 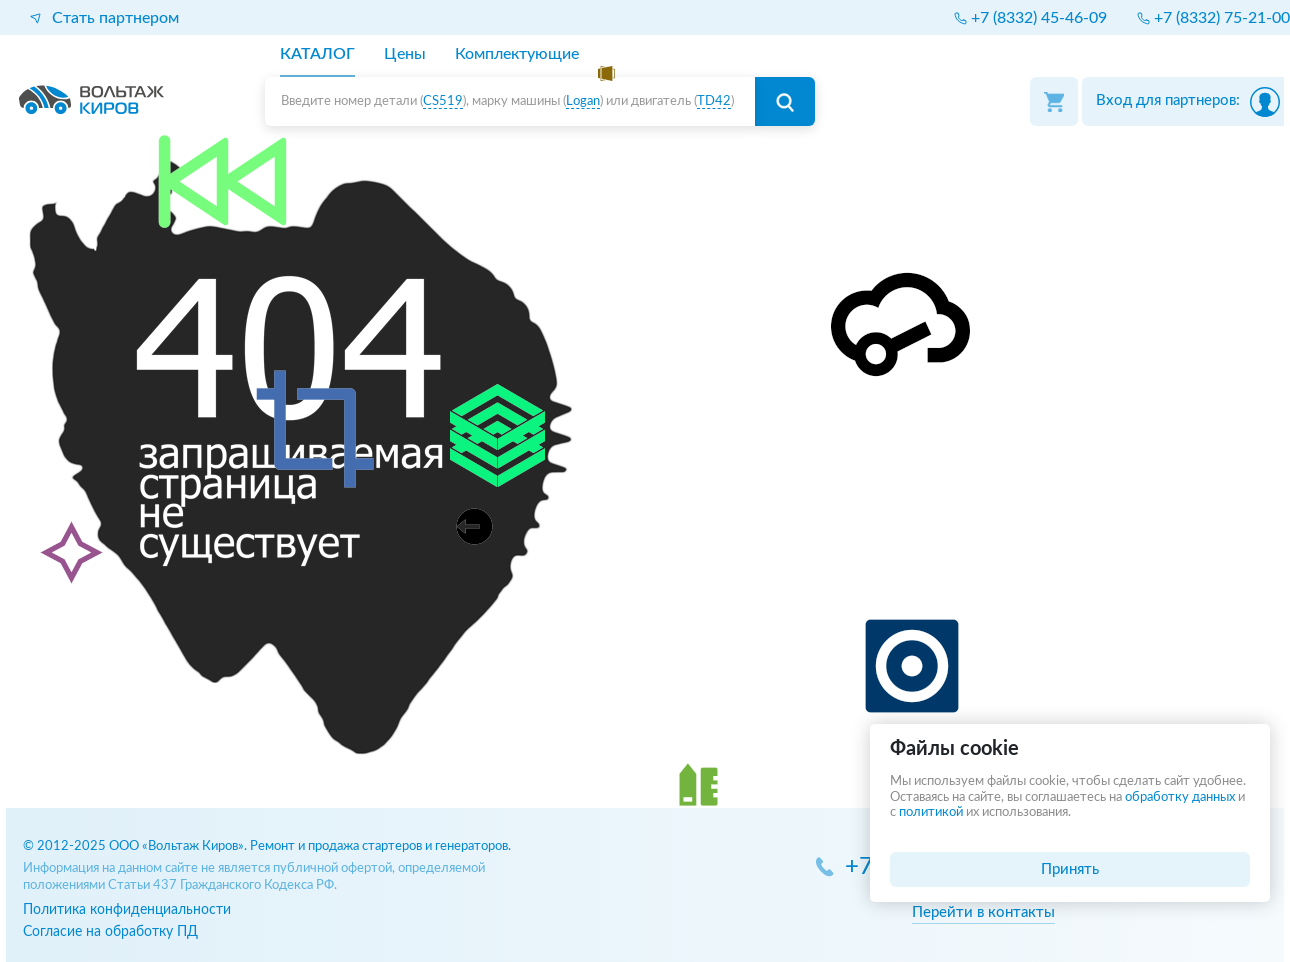 I want to click on log out of your account, so click(x=474, y=526).